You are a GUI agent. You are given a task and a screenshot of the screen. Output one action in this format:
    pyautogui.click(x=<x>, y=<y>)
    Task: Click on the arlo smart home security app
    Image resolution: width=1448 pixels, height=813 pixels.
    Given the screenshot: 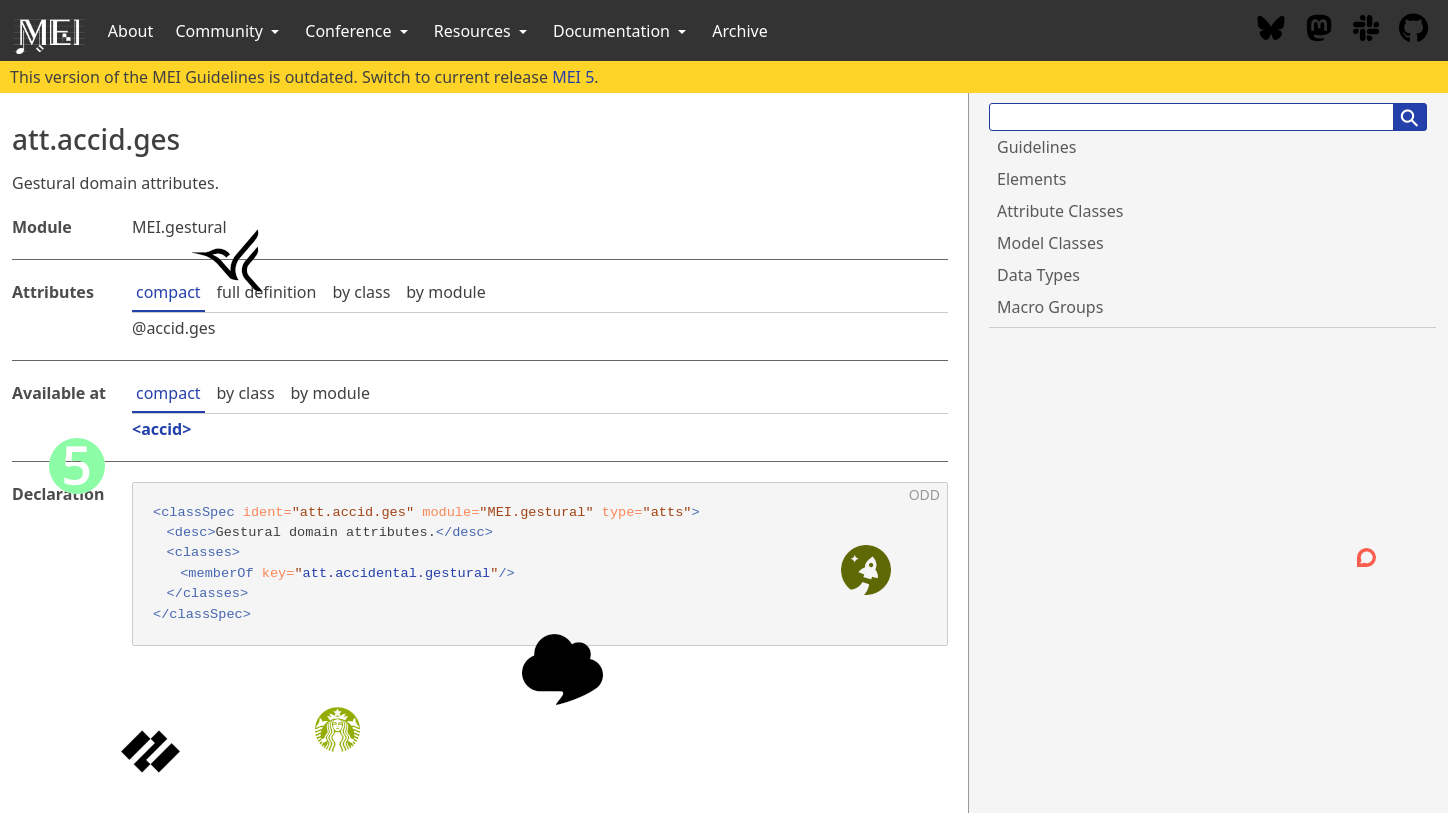 What is the action you would take?
    pyautogui.click(x=227, y=260)
    